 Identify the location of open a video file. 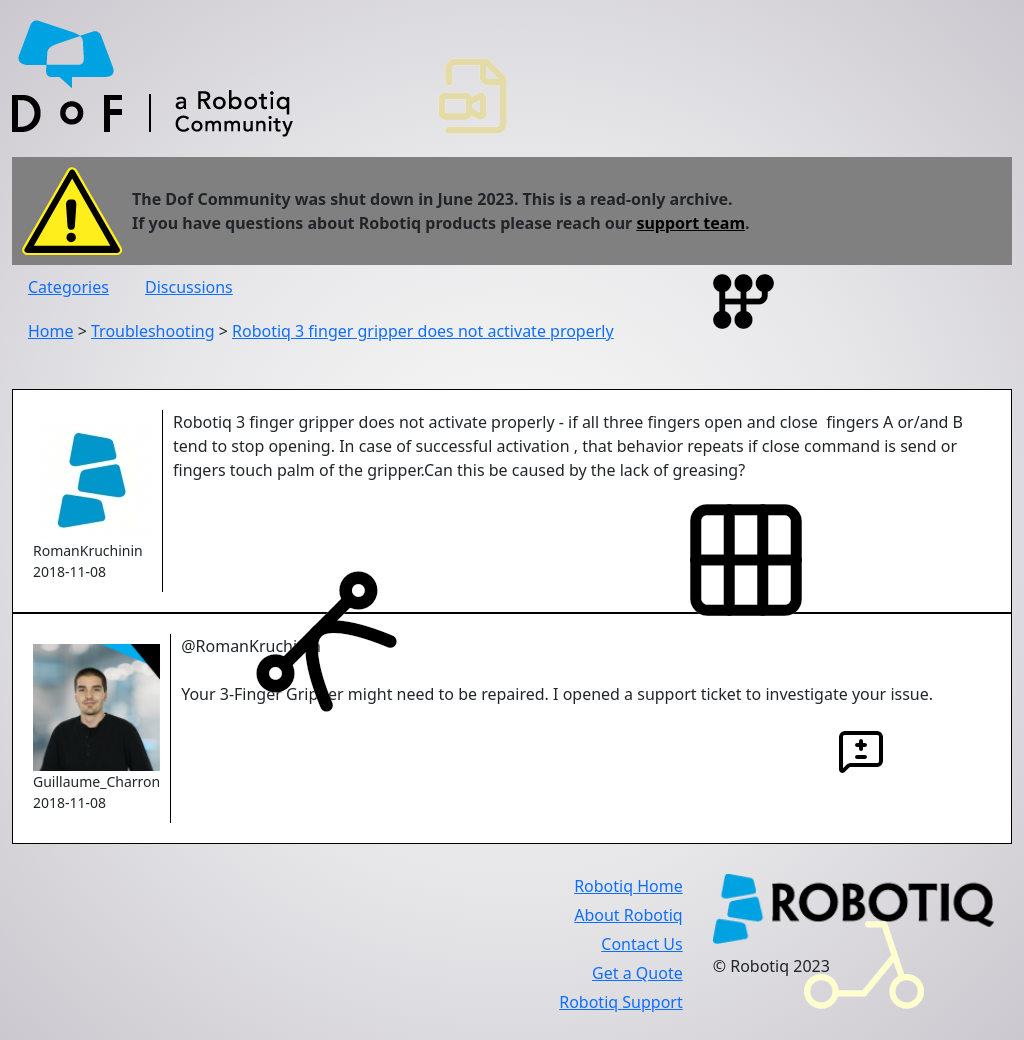
(476, 96).